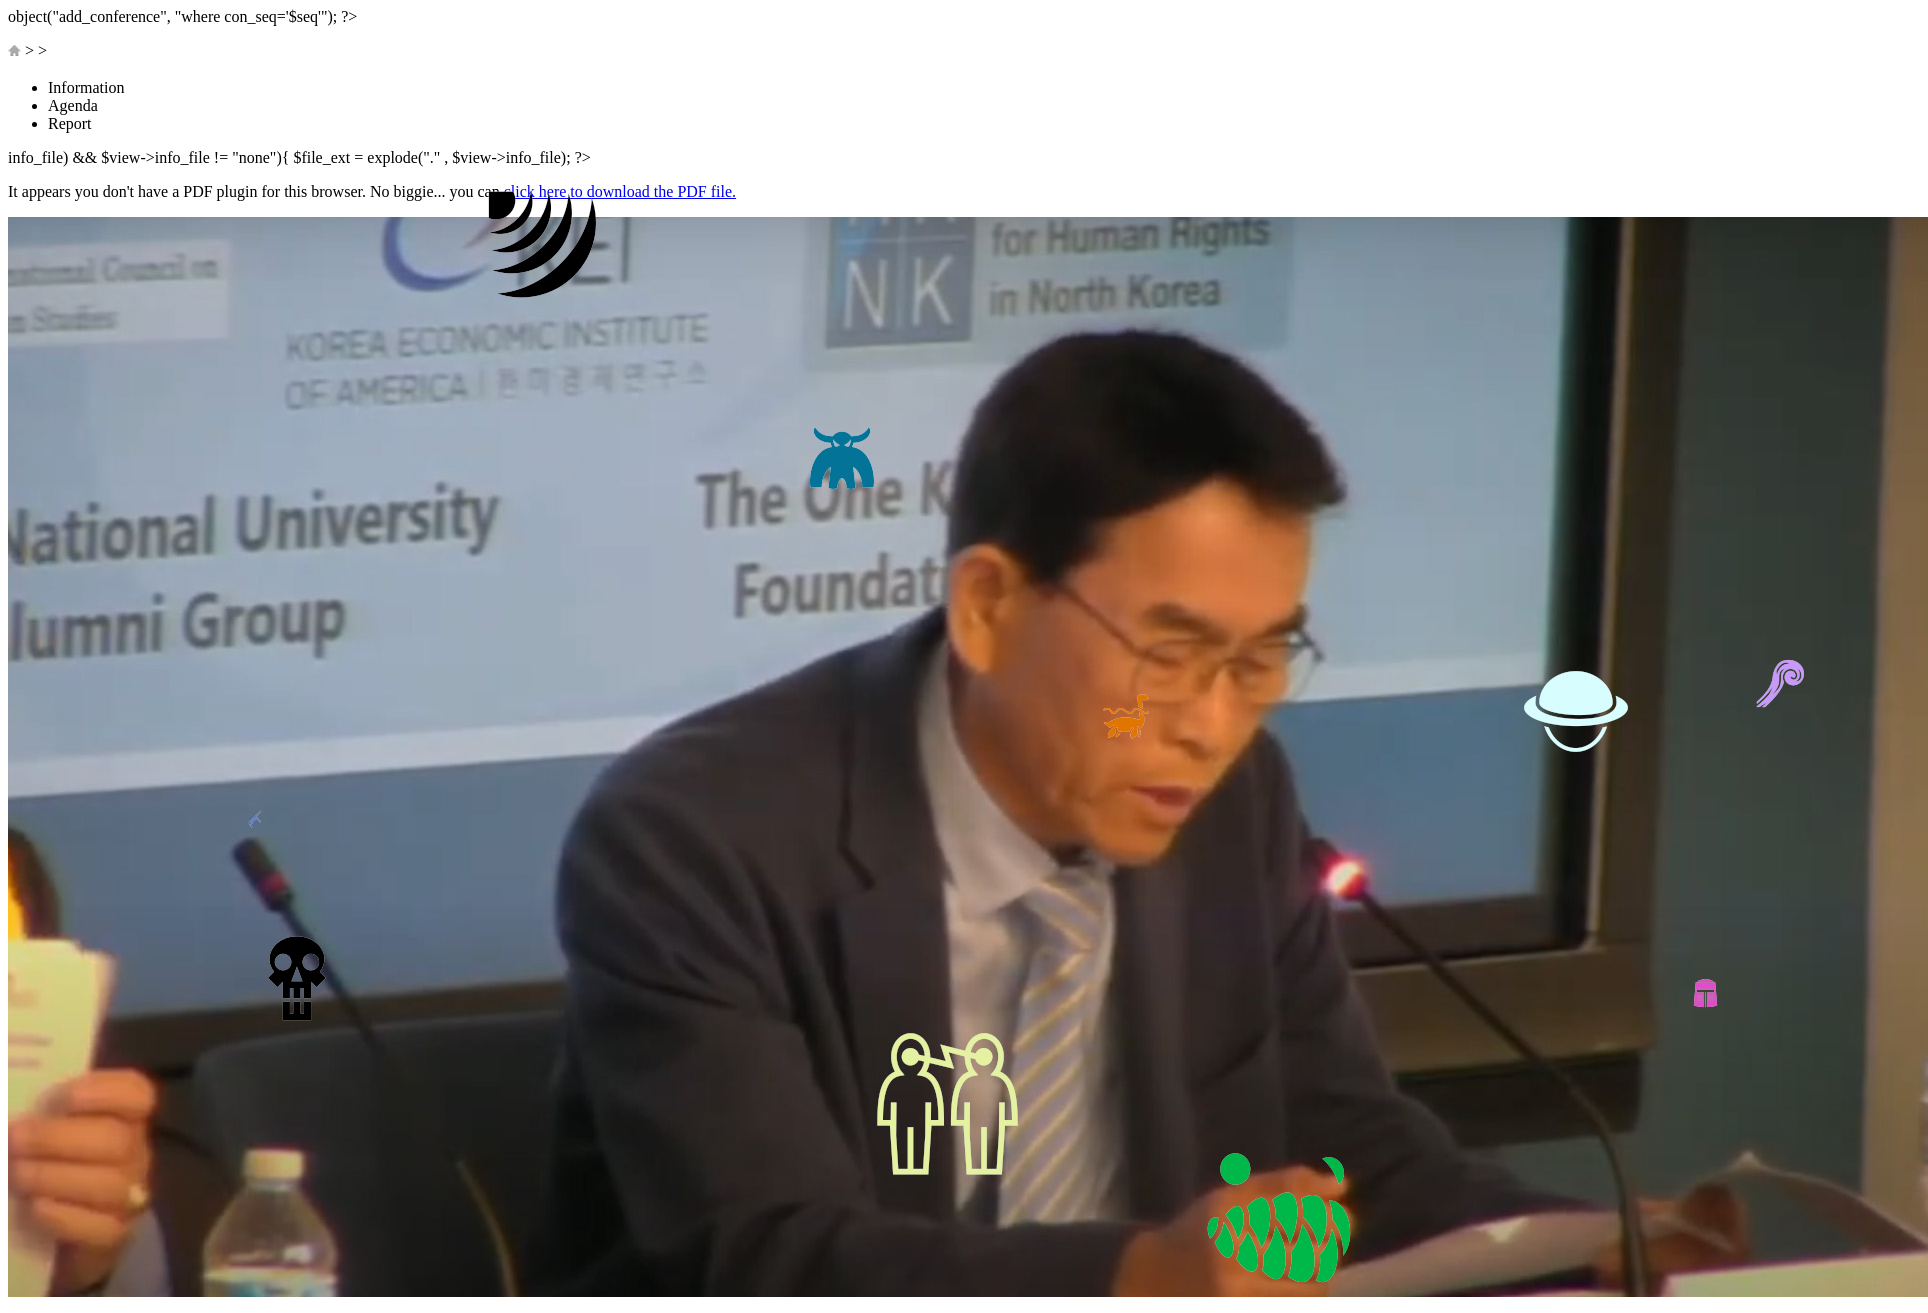 The image size is (1928, 1313). I want to click on select wizard or mage character class, so click(1780, 683).